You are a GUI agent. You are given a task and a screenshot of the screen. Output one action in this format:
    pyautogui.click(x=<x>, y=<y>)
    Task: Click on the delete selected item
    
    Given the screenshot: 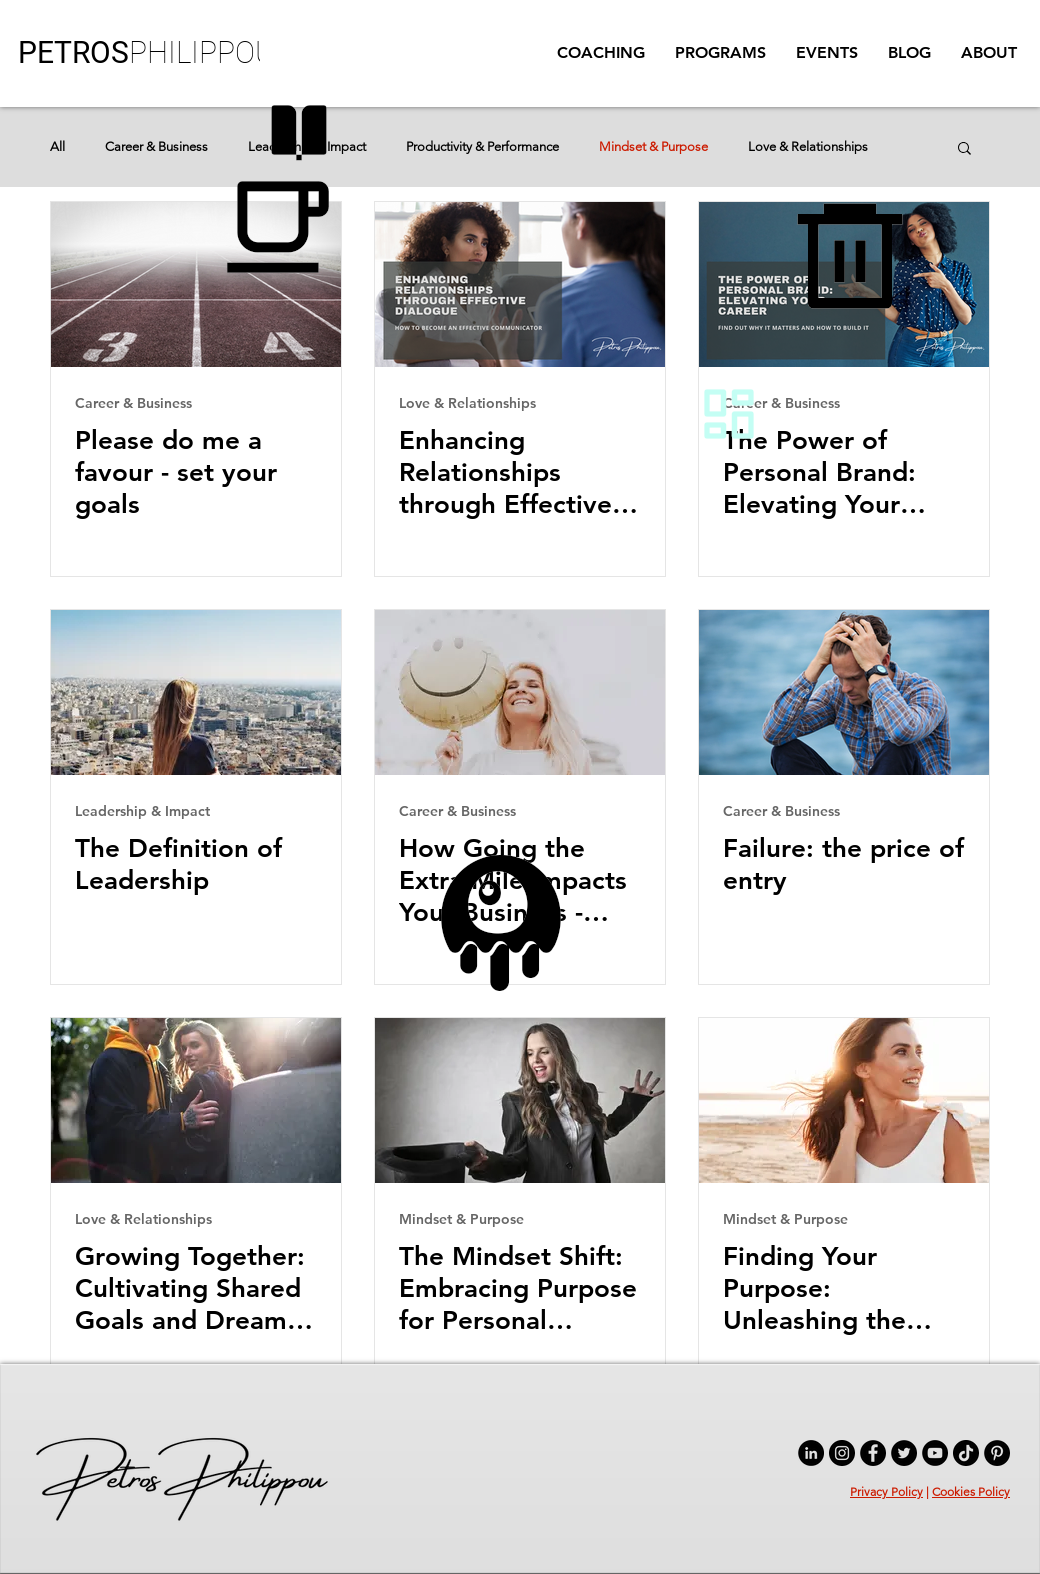 What is the action you would take?
    pyautogui.click(x=850, y=256)
    